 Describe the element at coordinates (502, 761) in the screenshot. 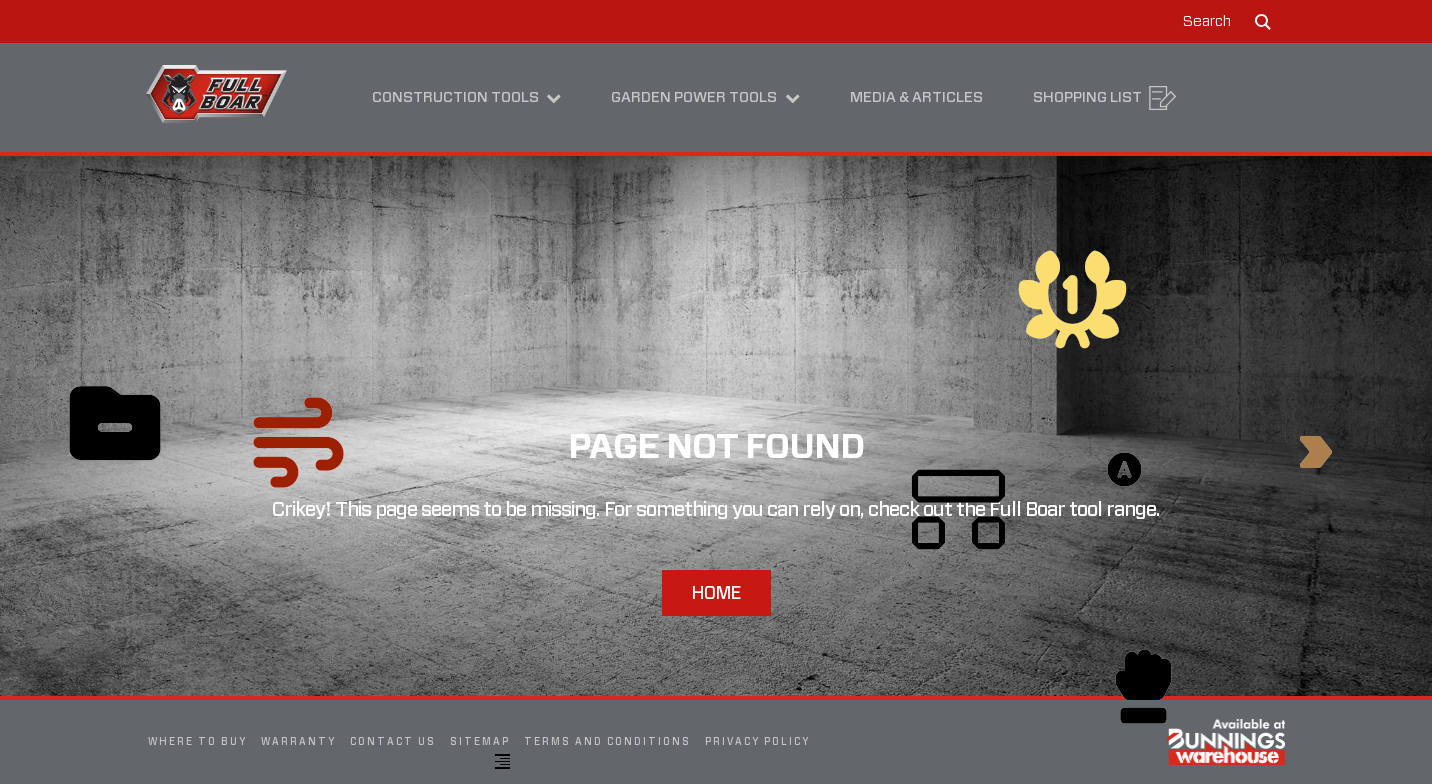

I see `align text to the right` at that location.